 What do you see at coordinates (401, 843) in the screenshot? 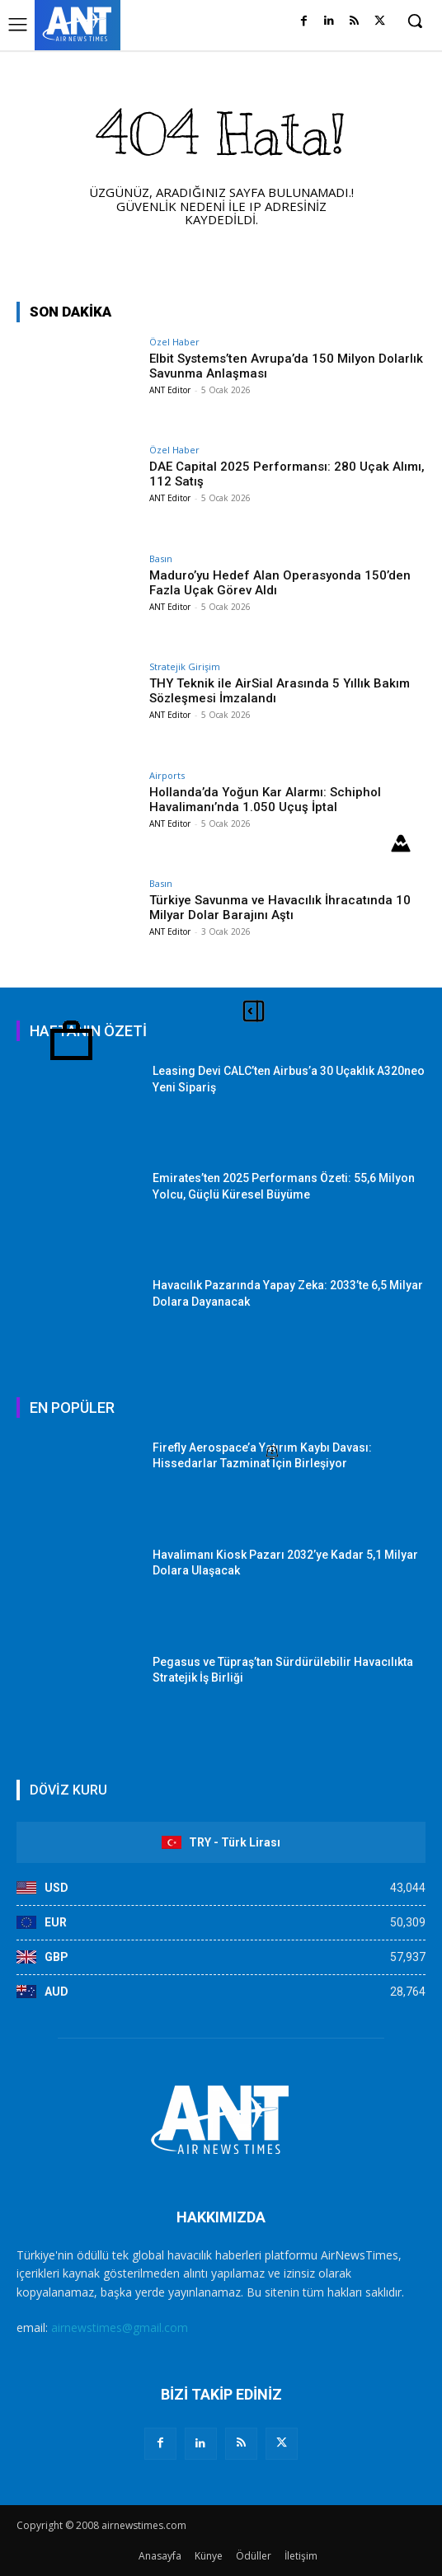
I see `view outdoor or nature-related content` at bounding box center [401, 843].